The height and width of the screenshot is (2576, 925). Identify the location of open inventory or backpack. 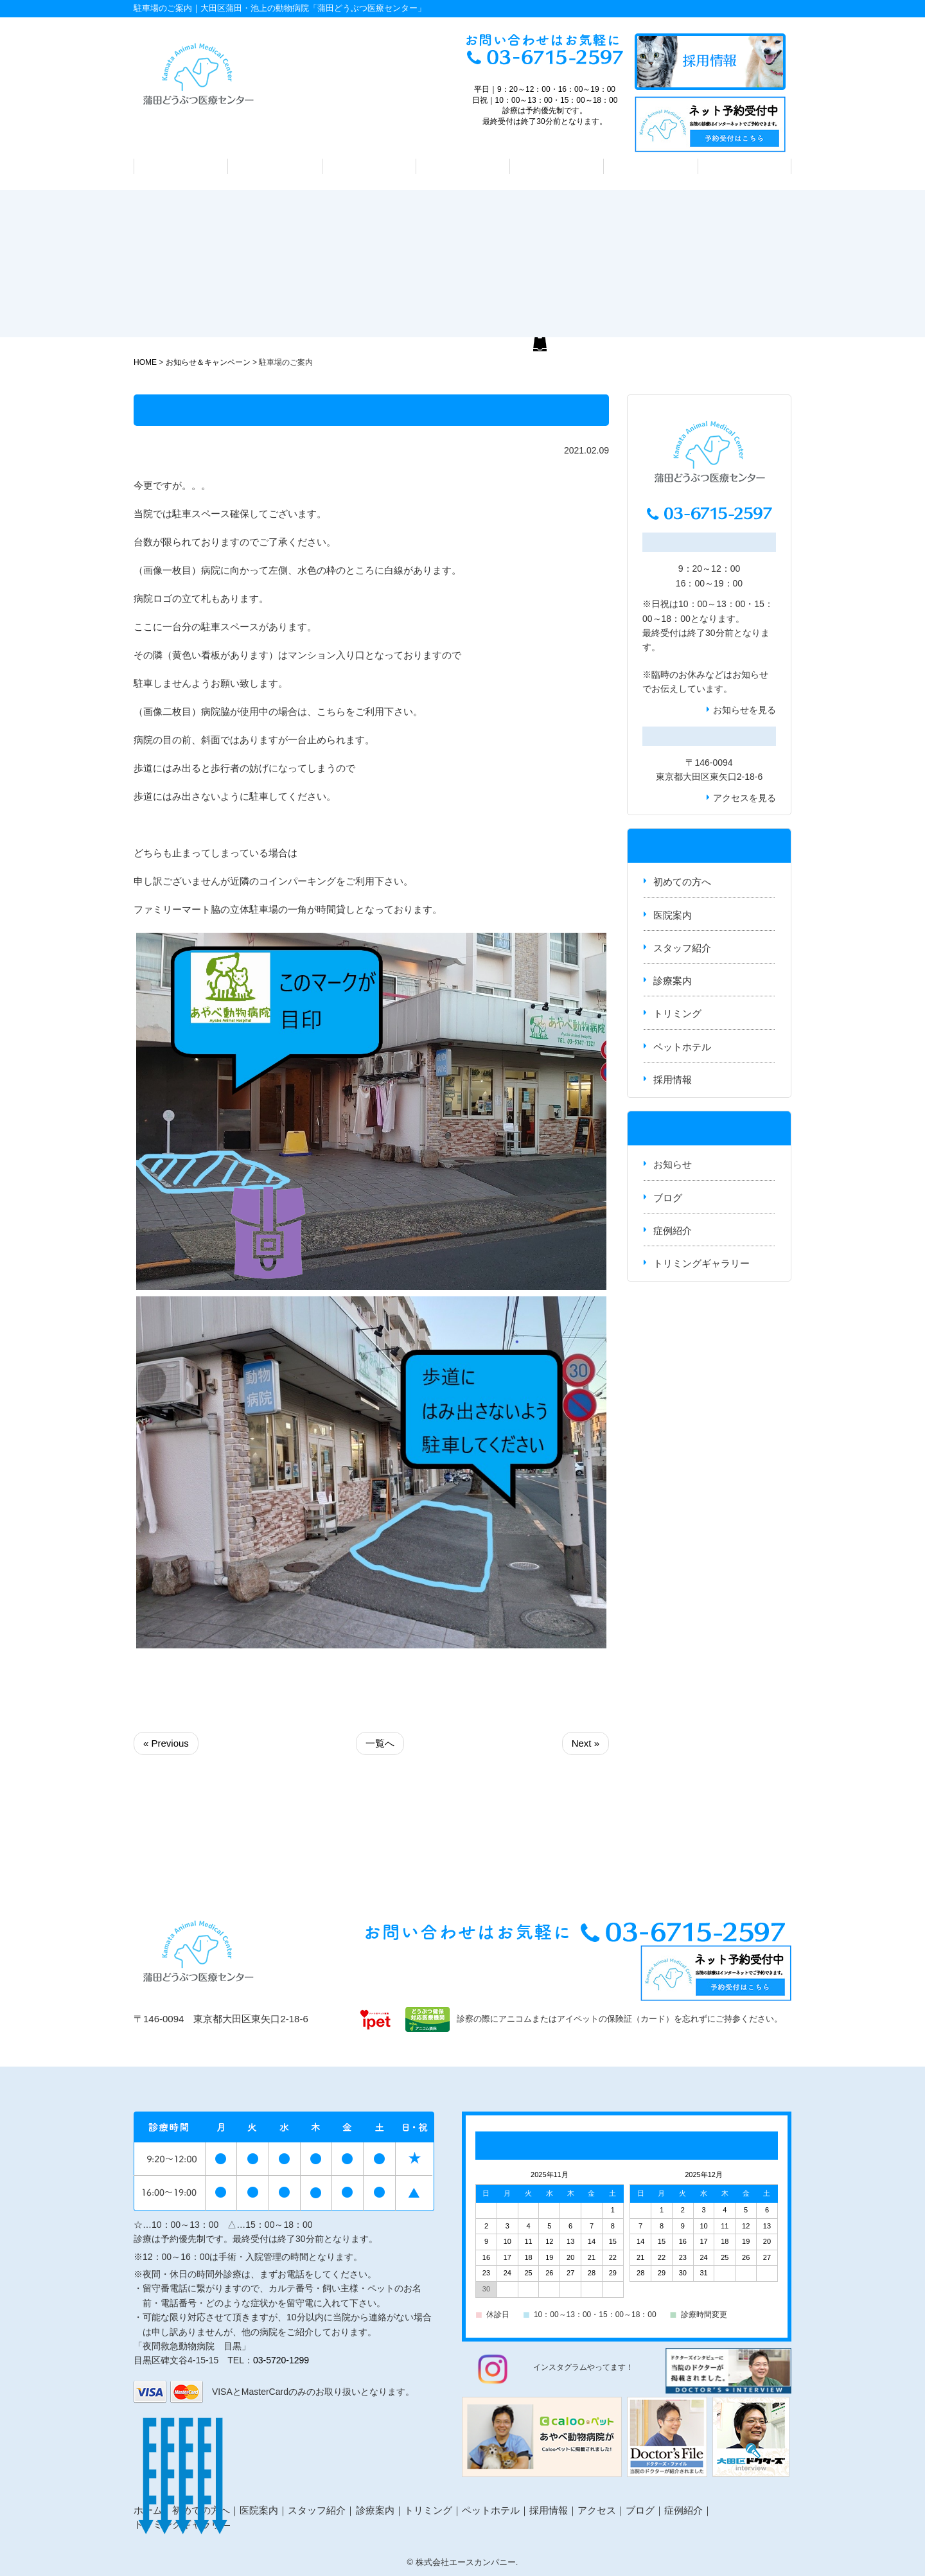
(269, 1233).